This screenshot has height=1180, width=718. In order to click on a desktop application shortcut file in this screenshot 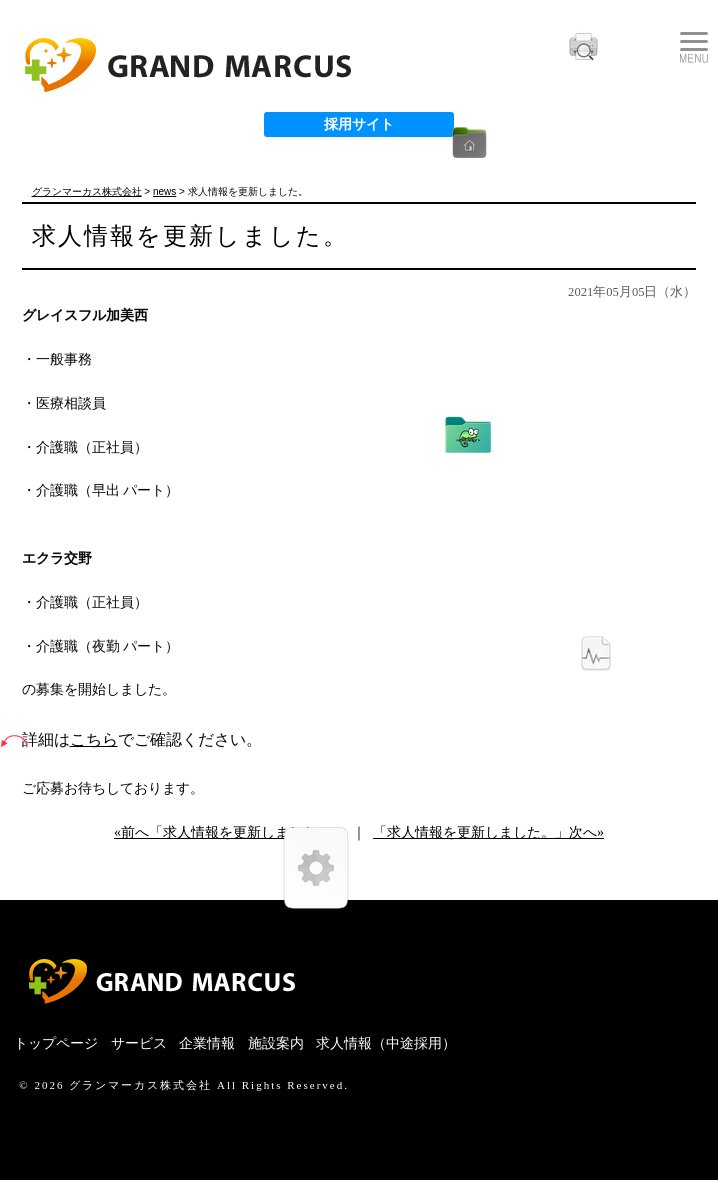, I will do `click(316, 868)`.